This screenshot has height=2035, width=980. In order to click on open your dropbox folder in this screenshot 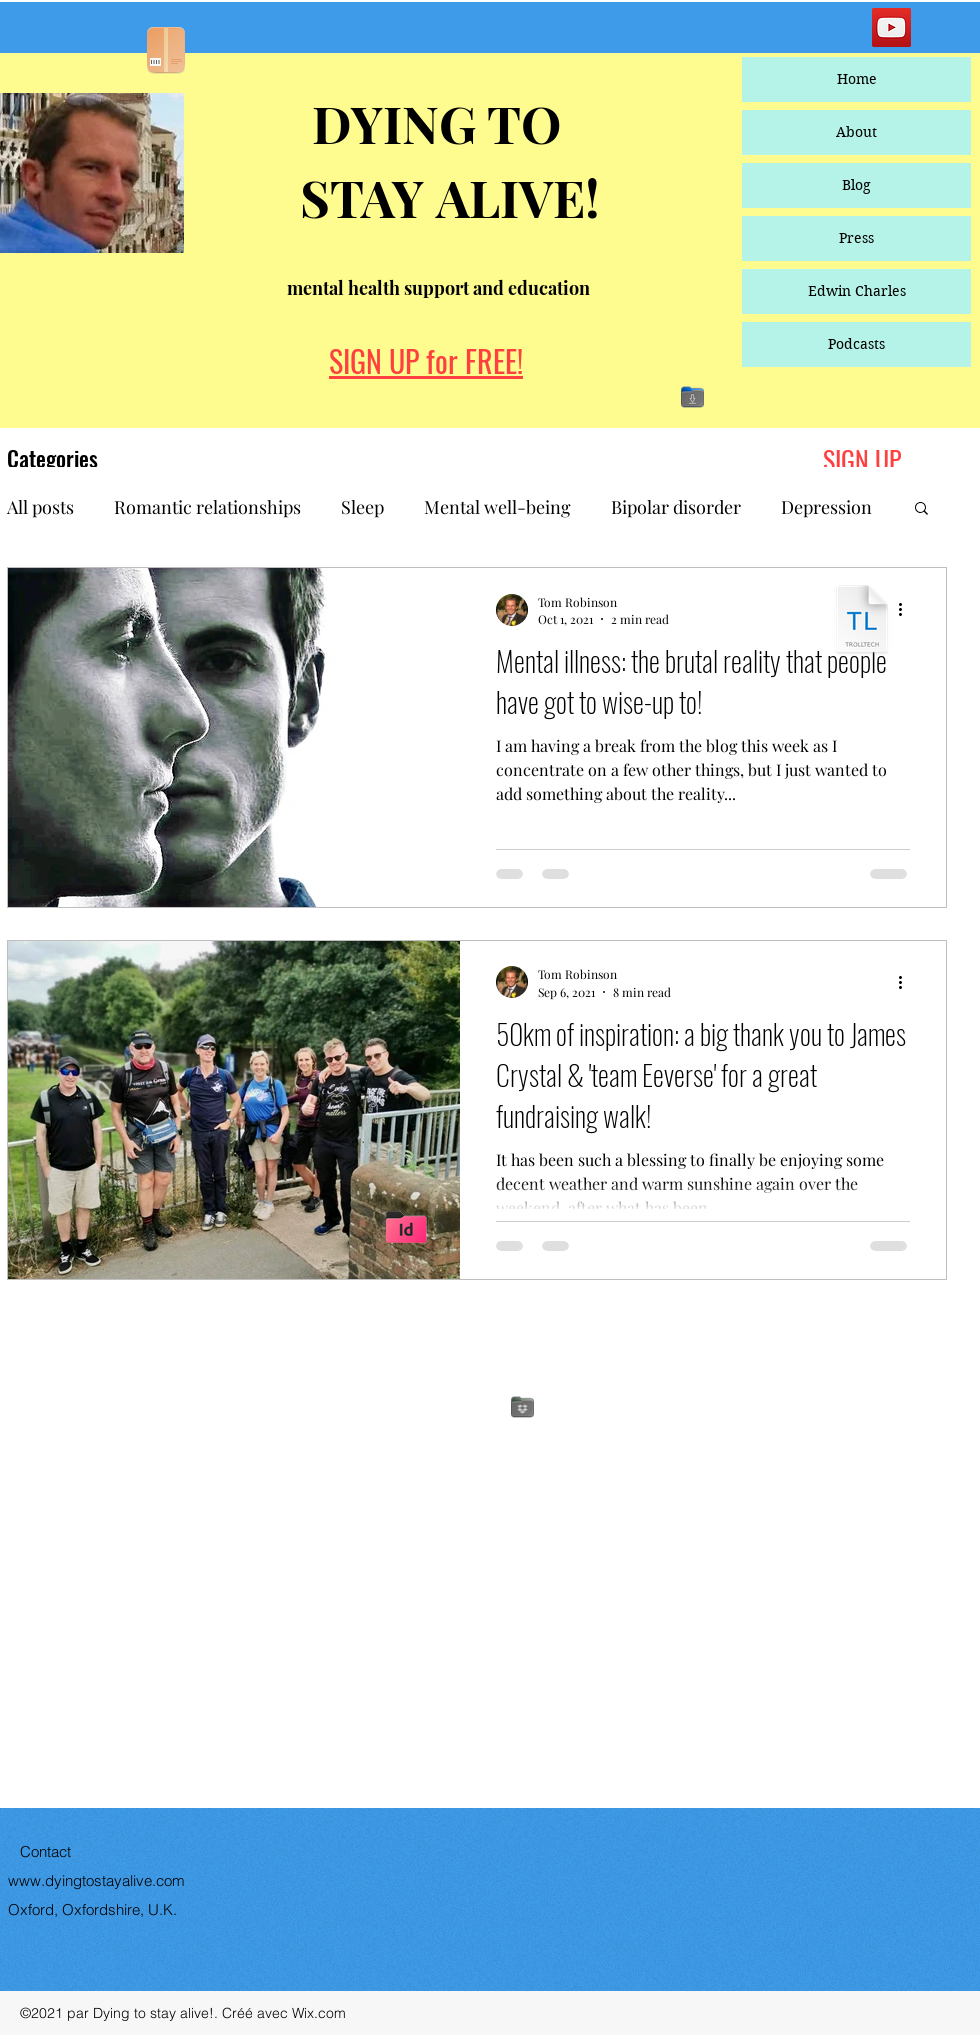, I will do `click(522, 1406)`.